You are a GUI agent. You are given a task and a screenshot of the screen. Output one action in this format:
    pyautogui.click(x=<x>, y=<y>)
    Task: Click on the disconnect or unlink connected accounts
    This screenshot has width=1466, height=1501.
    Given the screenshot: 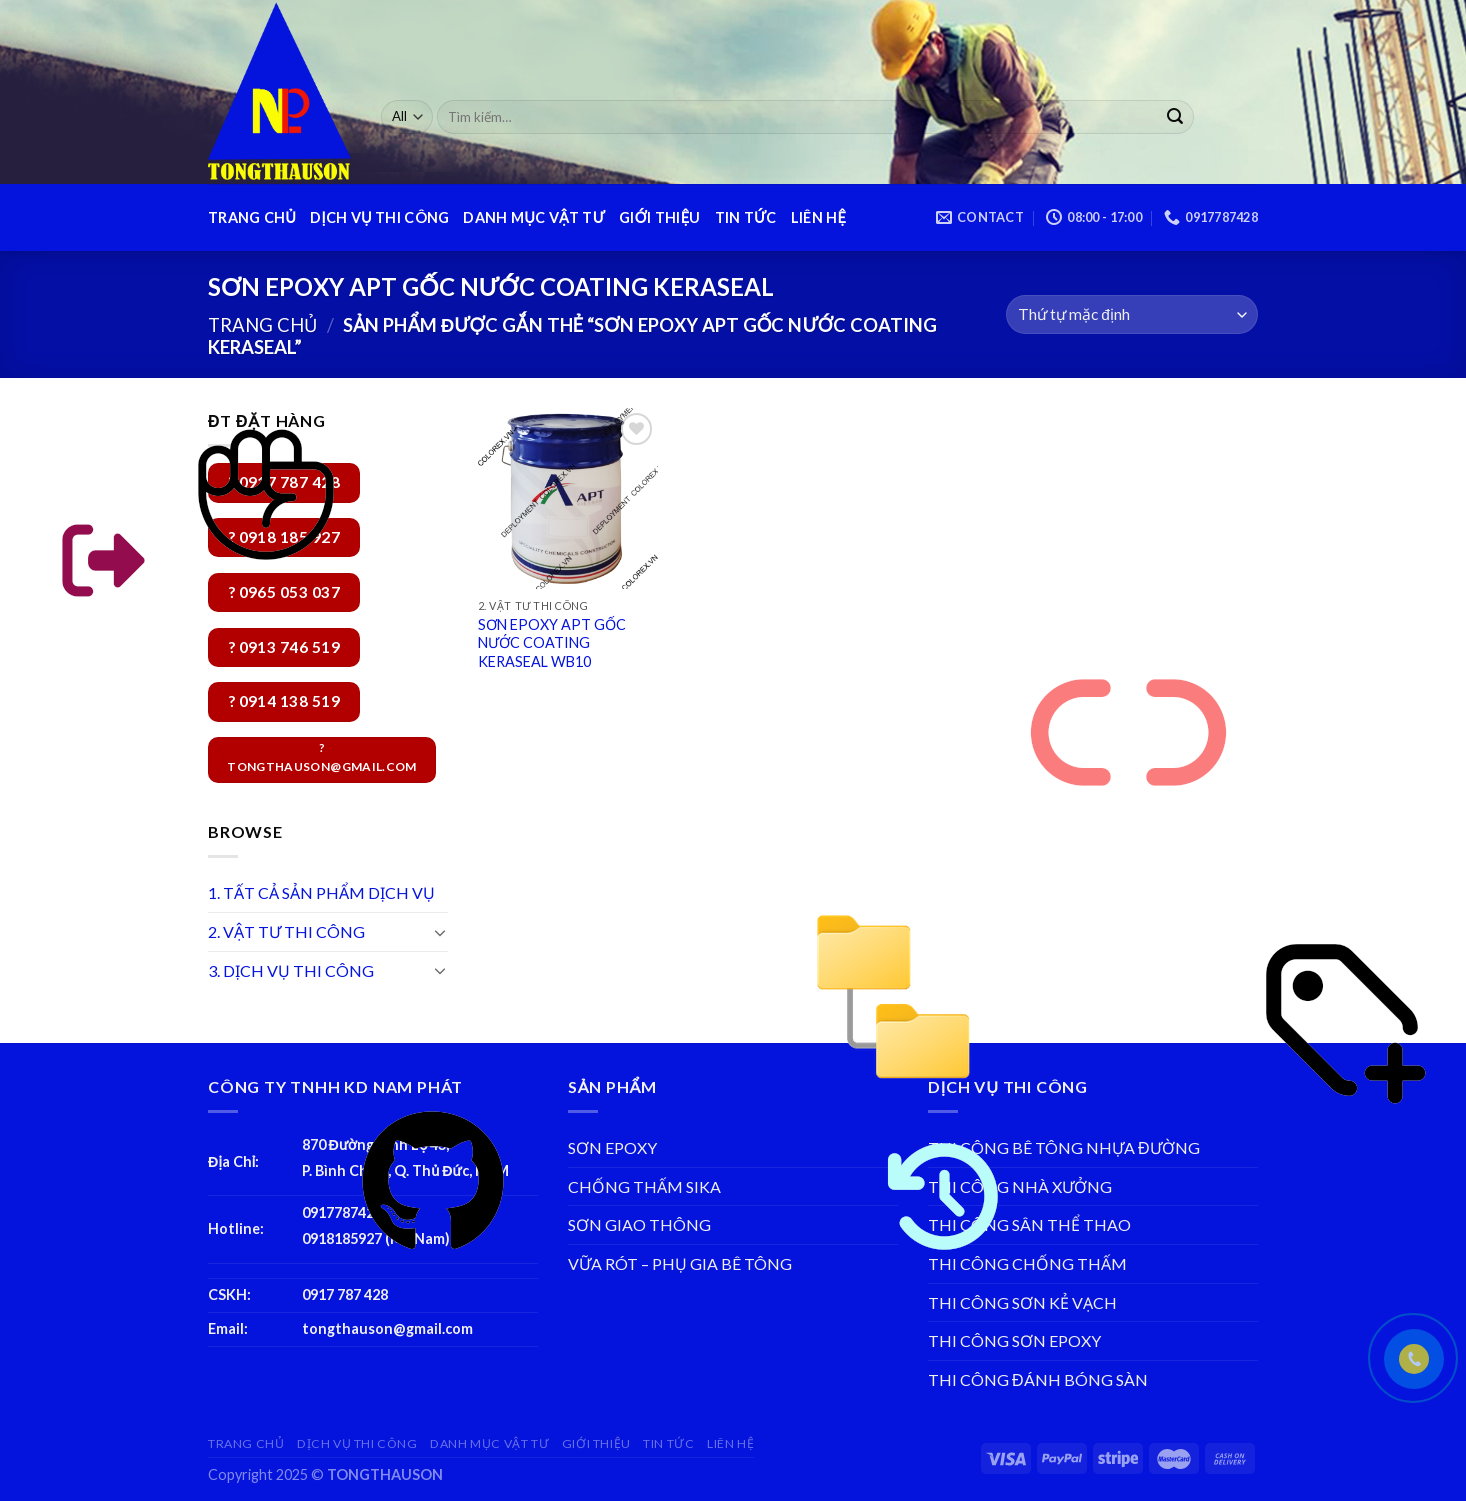 What is the action you would take?
    pyautogui.click(x=1128, y=732)
    